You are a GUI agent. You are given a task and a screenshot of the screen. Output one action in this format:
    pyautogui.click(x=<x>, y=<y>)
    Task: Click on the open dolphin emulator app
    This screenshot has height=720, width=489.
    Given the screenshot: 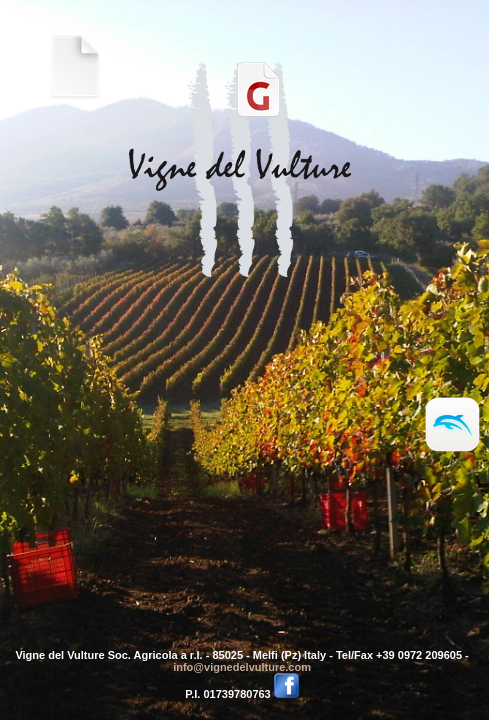 What is the action you would take?
    pyautogui.click(x=452, y=424)
    